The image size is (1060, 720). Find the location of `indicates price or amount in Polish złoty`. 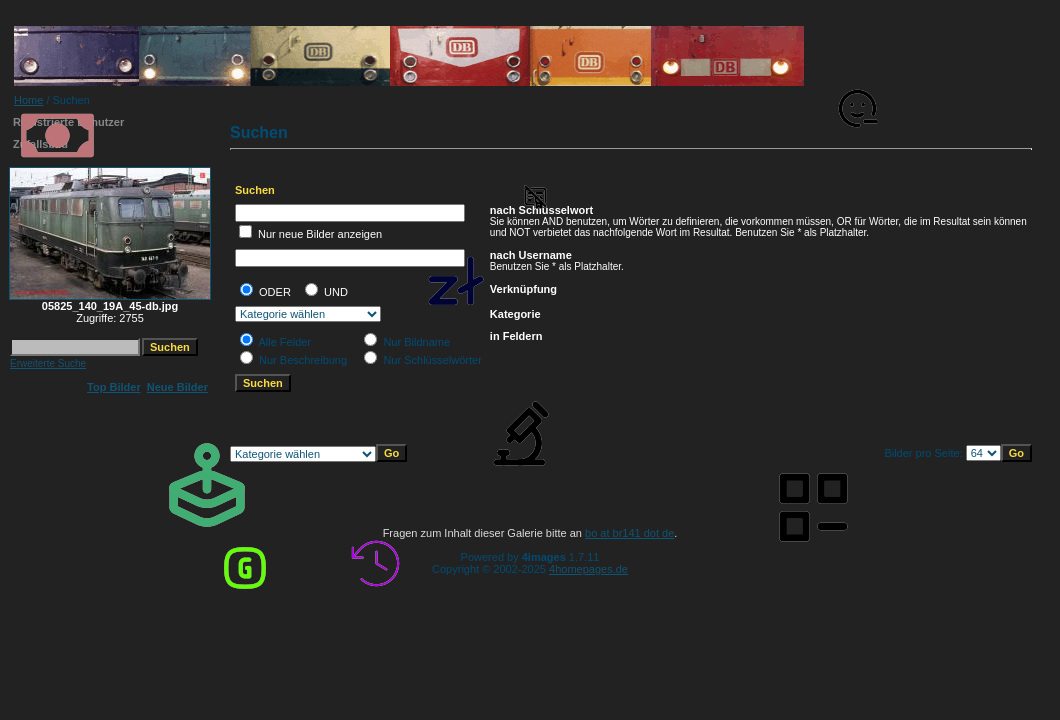

indicates price or amount in Polish złoty is located at coordinates (454, 282).